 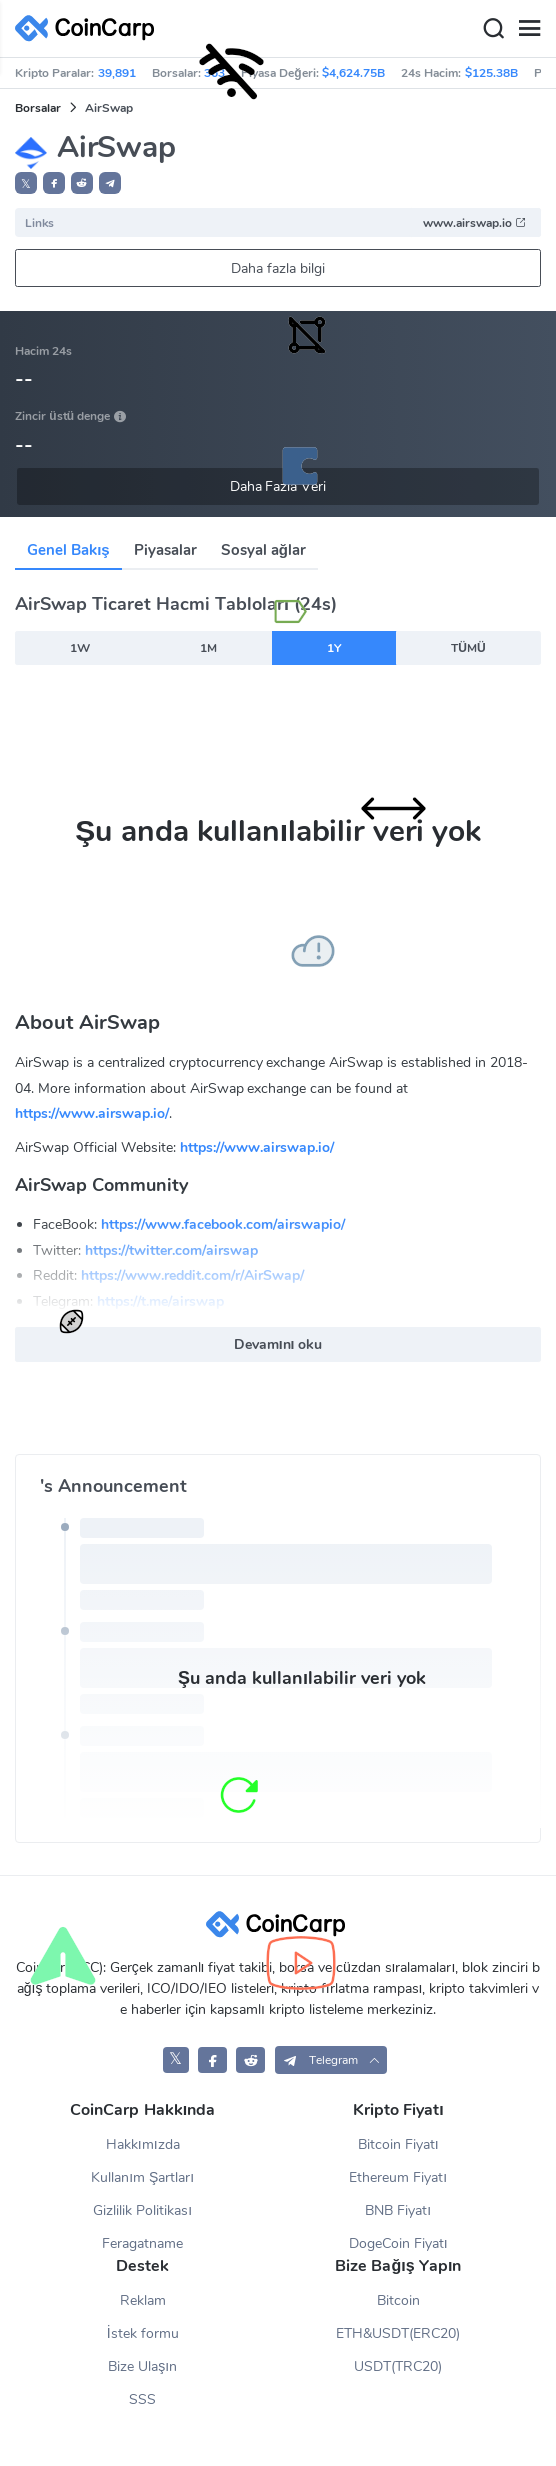 What do you see at coordinates (240, 1795) in the screenshot?
I see `refresh or reload the current page` at bounding box center [240, 1795].